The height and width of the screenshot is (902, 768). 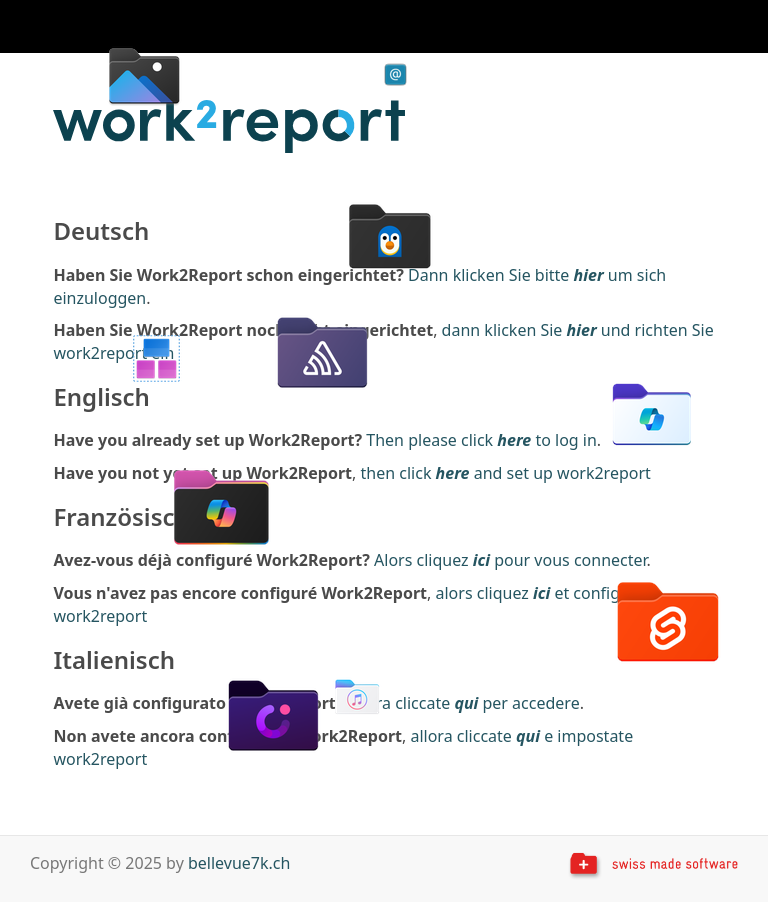 What do you see at coordinates (357, 698) in the screenshot?
I see `open folder containing apple music files` at bounding box center [357, 698].